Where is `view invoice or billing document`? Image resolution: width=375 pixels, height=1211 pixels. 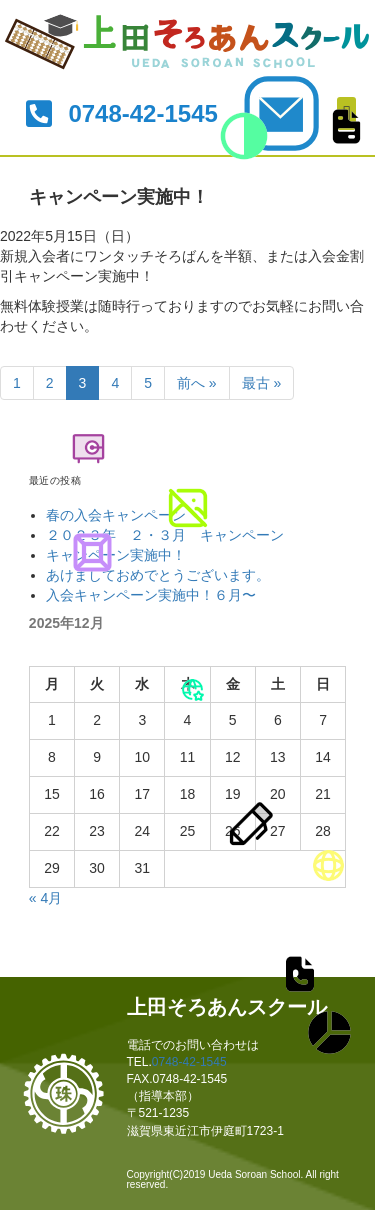 view invoice or billing document is located at coordinates (346, 126).